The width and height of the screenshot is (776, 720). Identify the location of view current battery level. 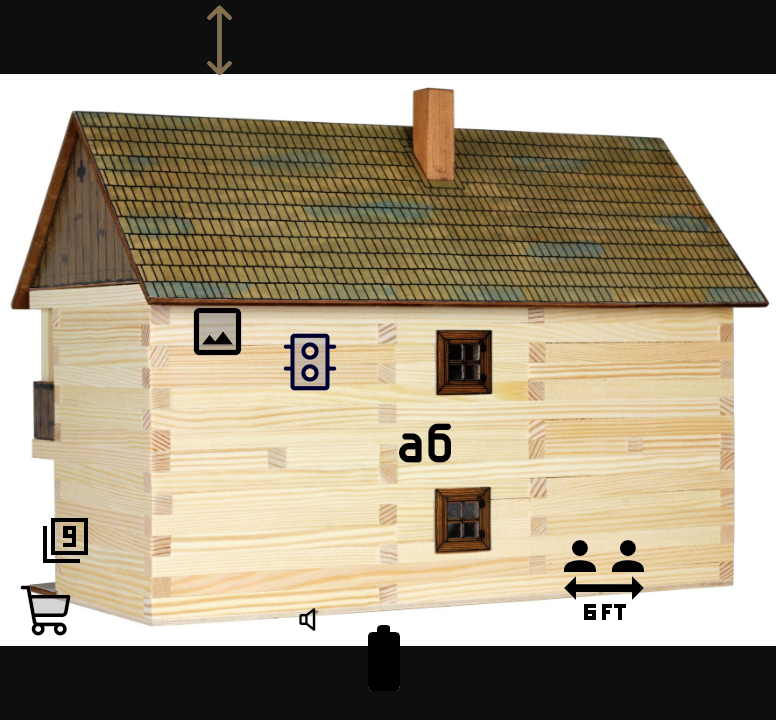
(384, 658).